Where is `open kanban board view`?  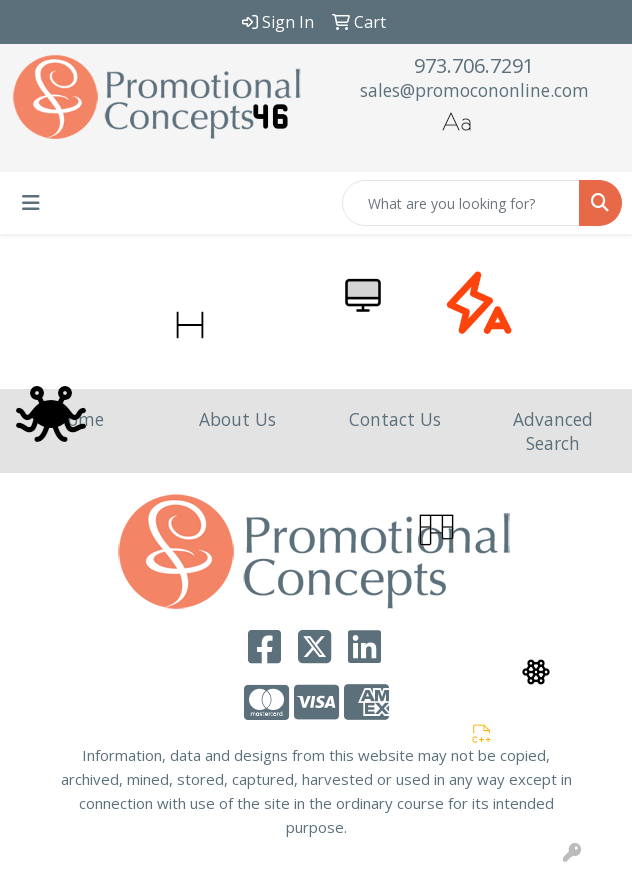 open kanban board view is located at coordinates (436, 528).